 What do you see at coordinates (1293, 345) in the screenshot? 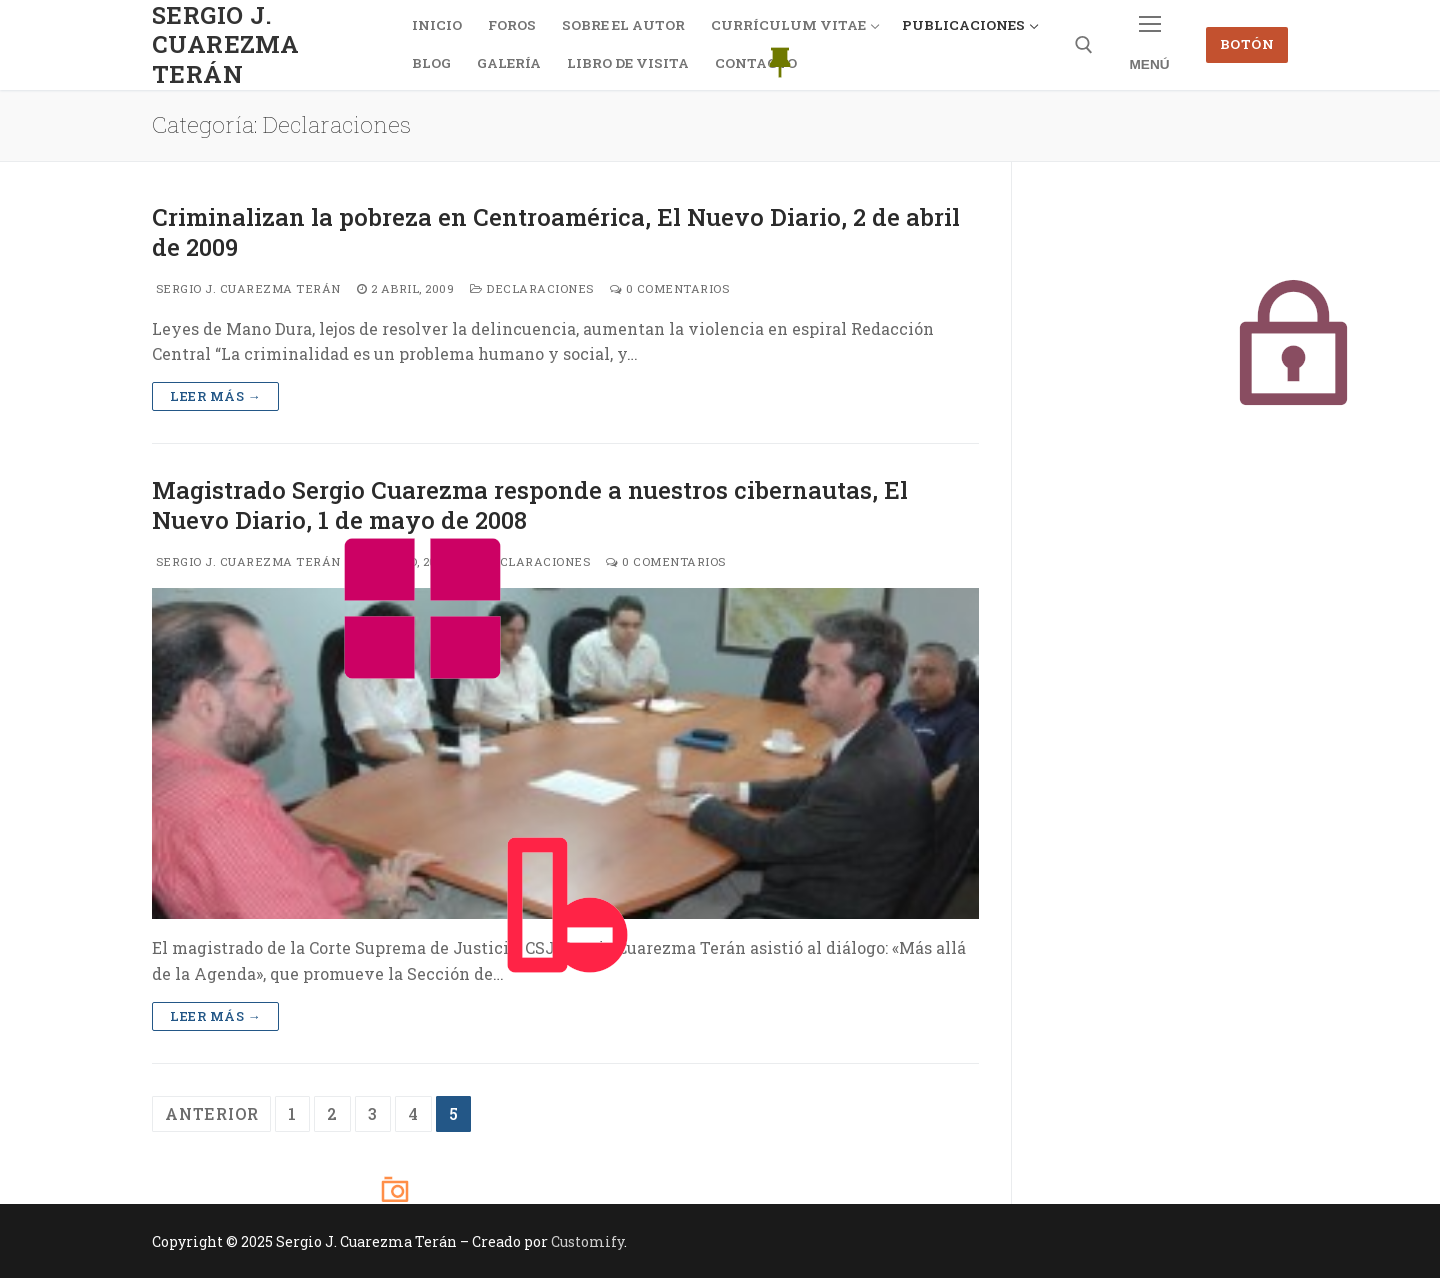
I see `lock or secure this item` at bounding box center [1293, 345].